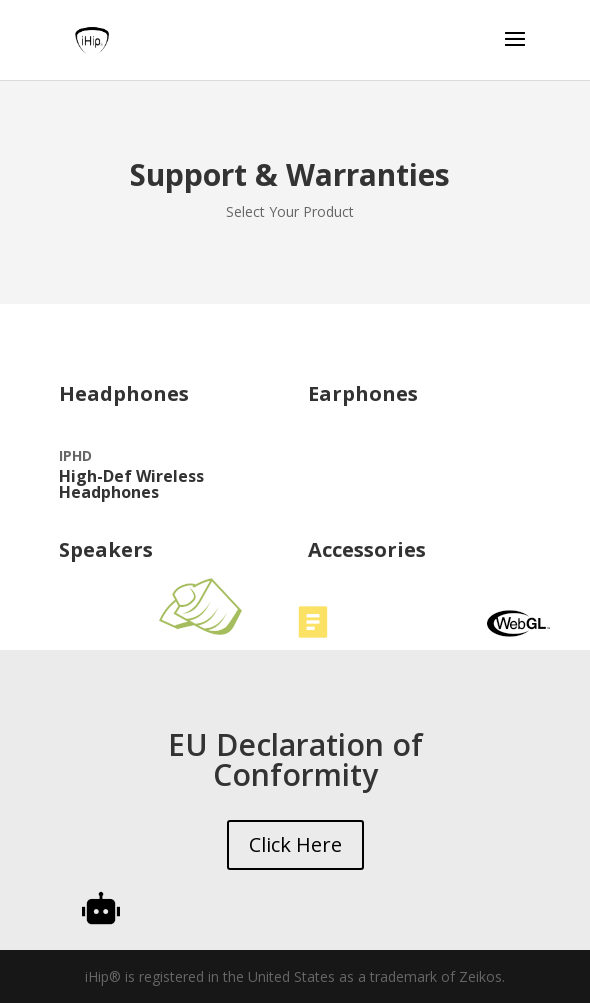 The height and width of the screenshot is (1003, 590). What do you see at coordinates (518, 623) in the screenshot?
I see `WebGL technology logo` at bounding box center [518, 623].